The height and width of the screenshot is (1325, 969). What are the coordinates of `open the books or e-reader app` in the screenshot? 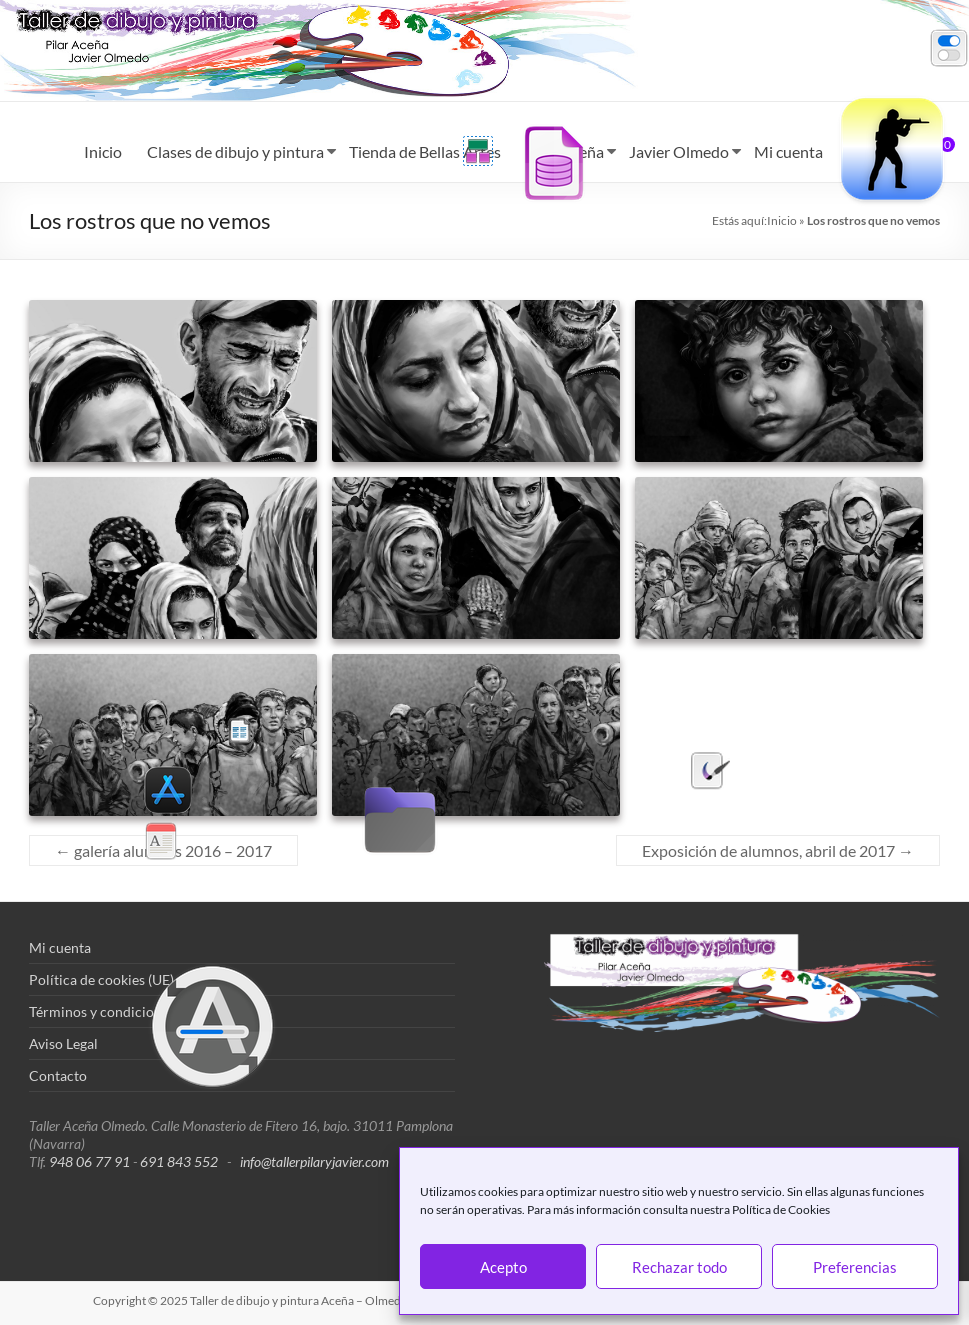 It's located at (161, 841).